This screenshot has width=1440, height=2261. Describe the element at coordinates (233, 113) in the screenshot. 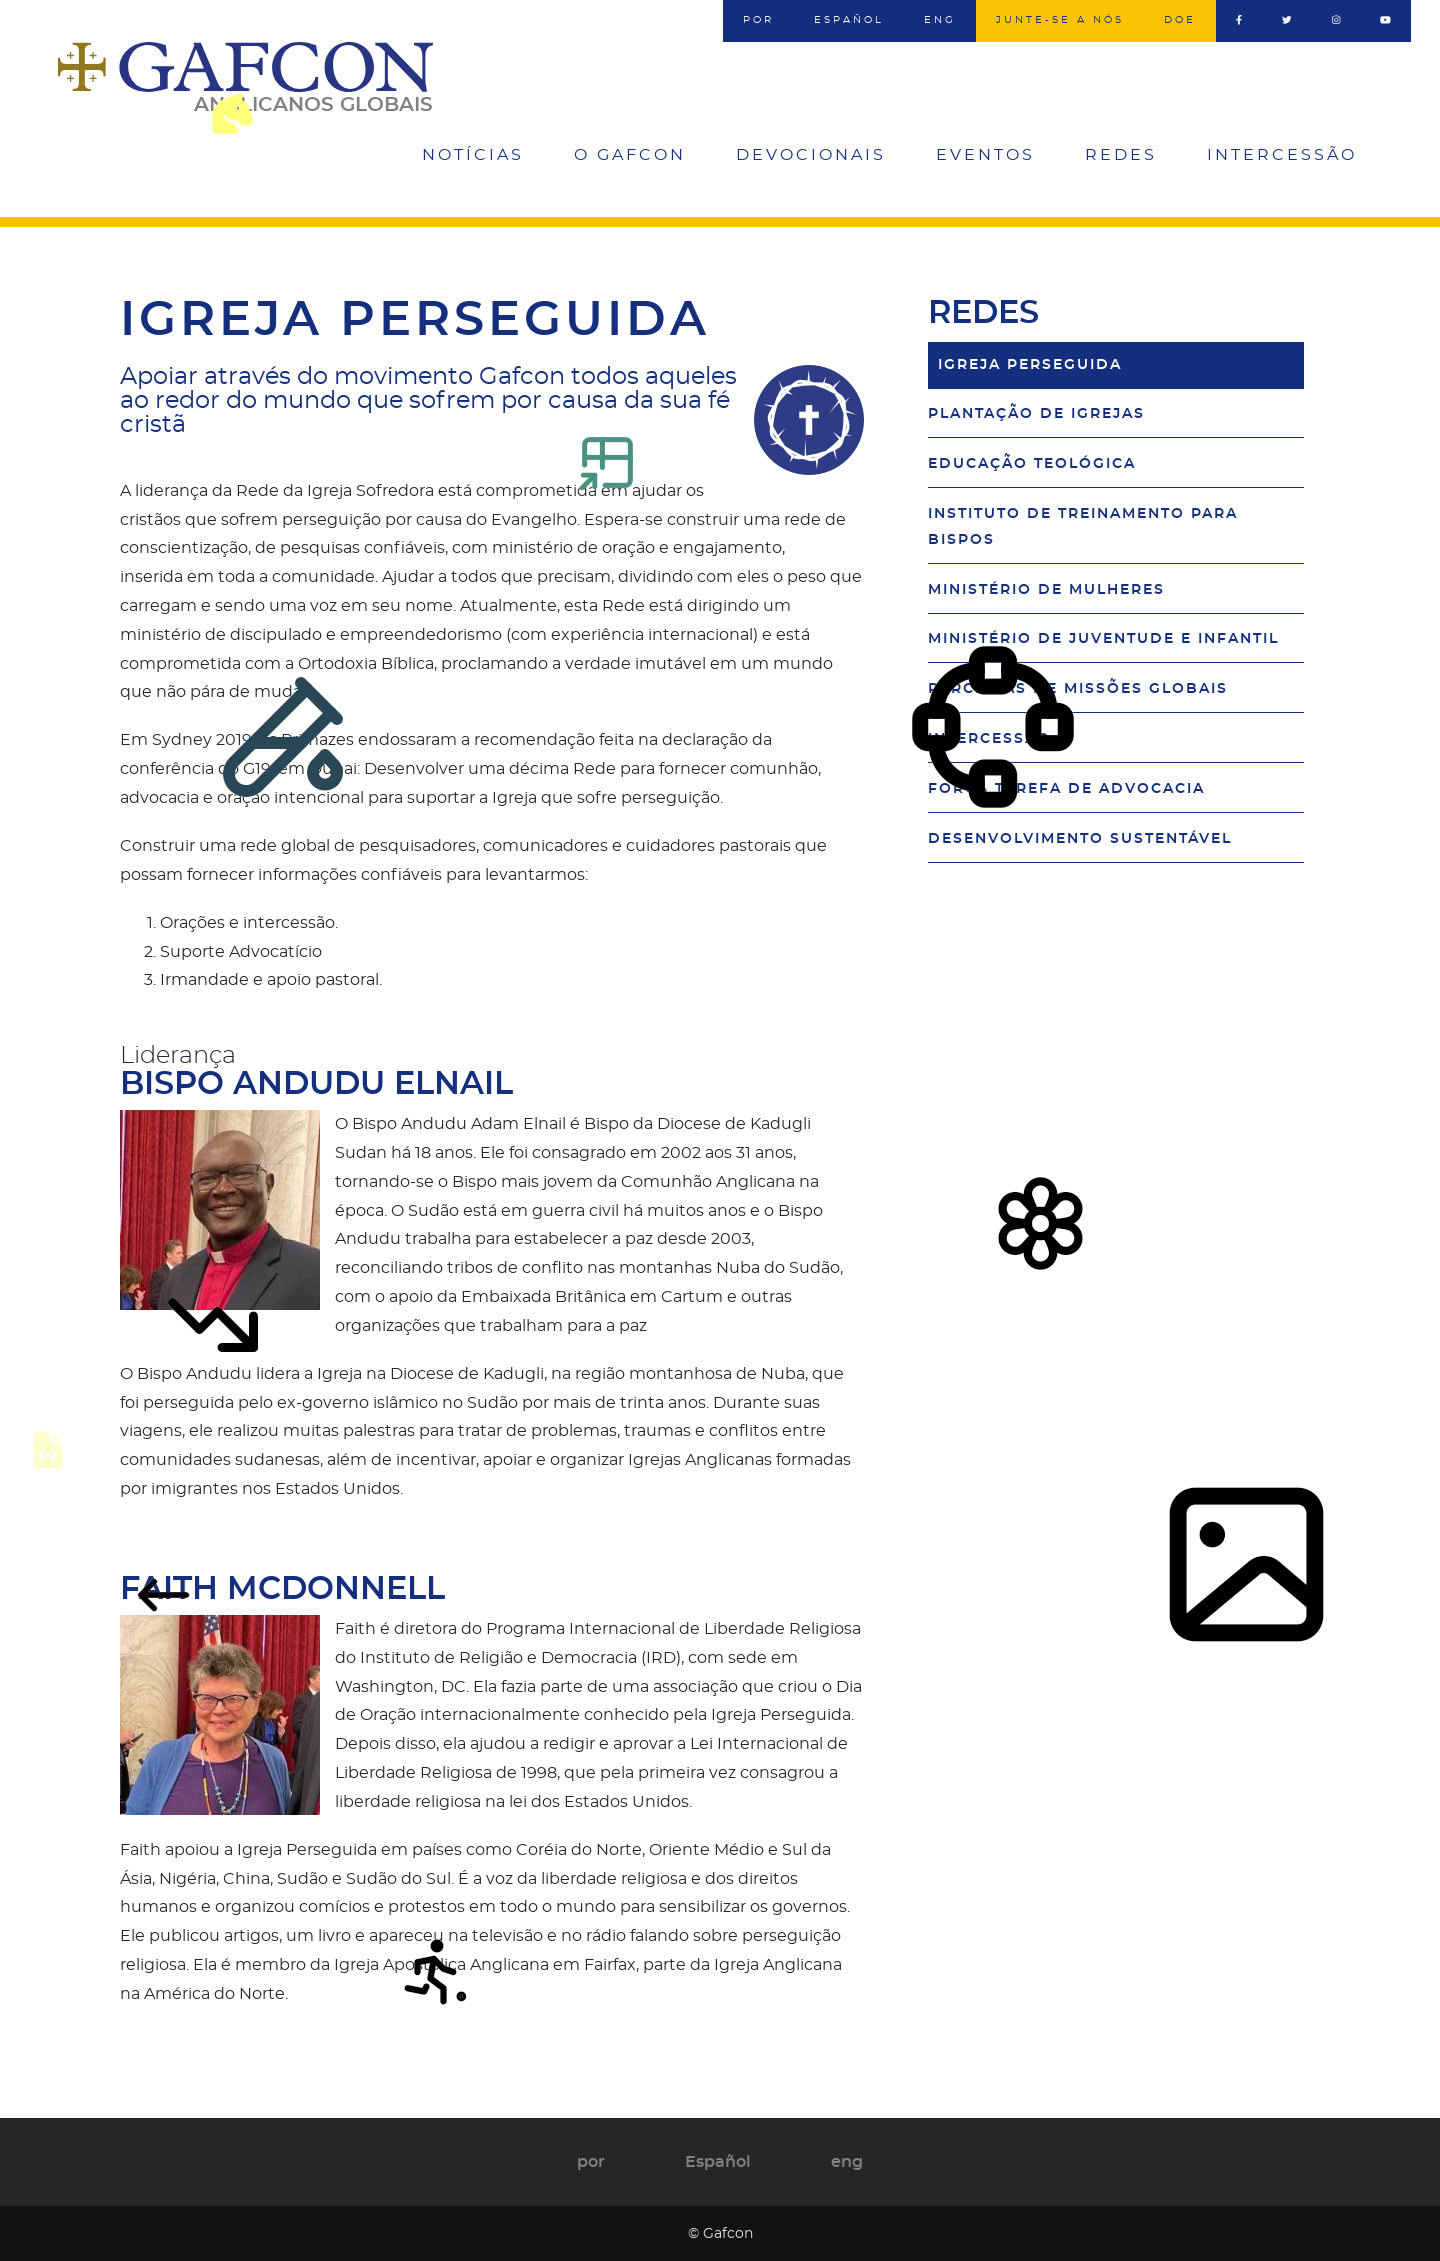

I see `chess game or strategy app` at that location.